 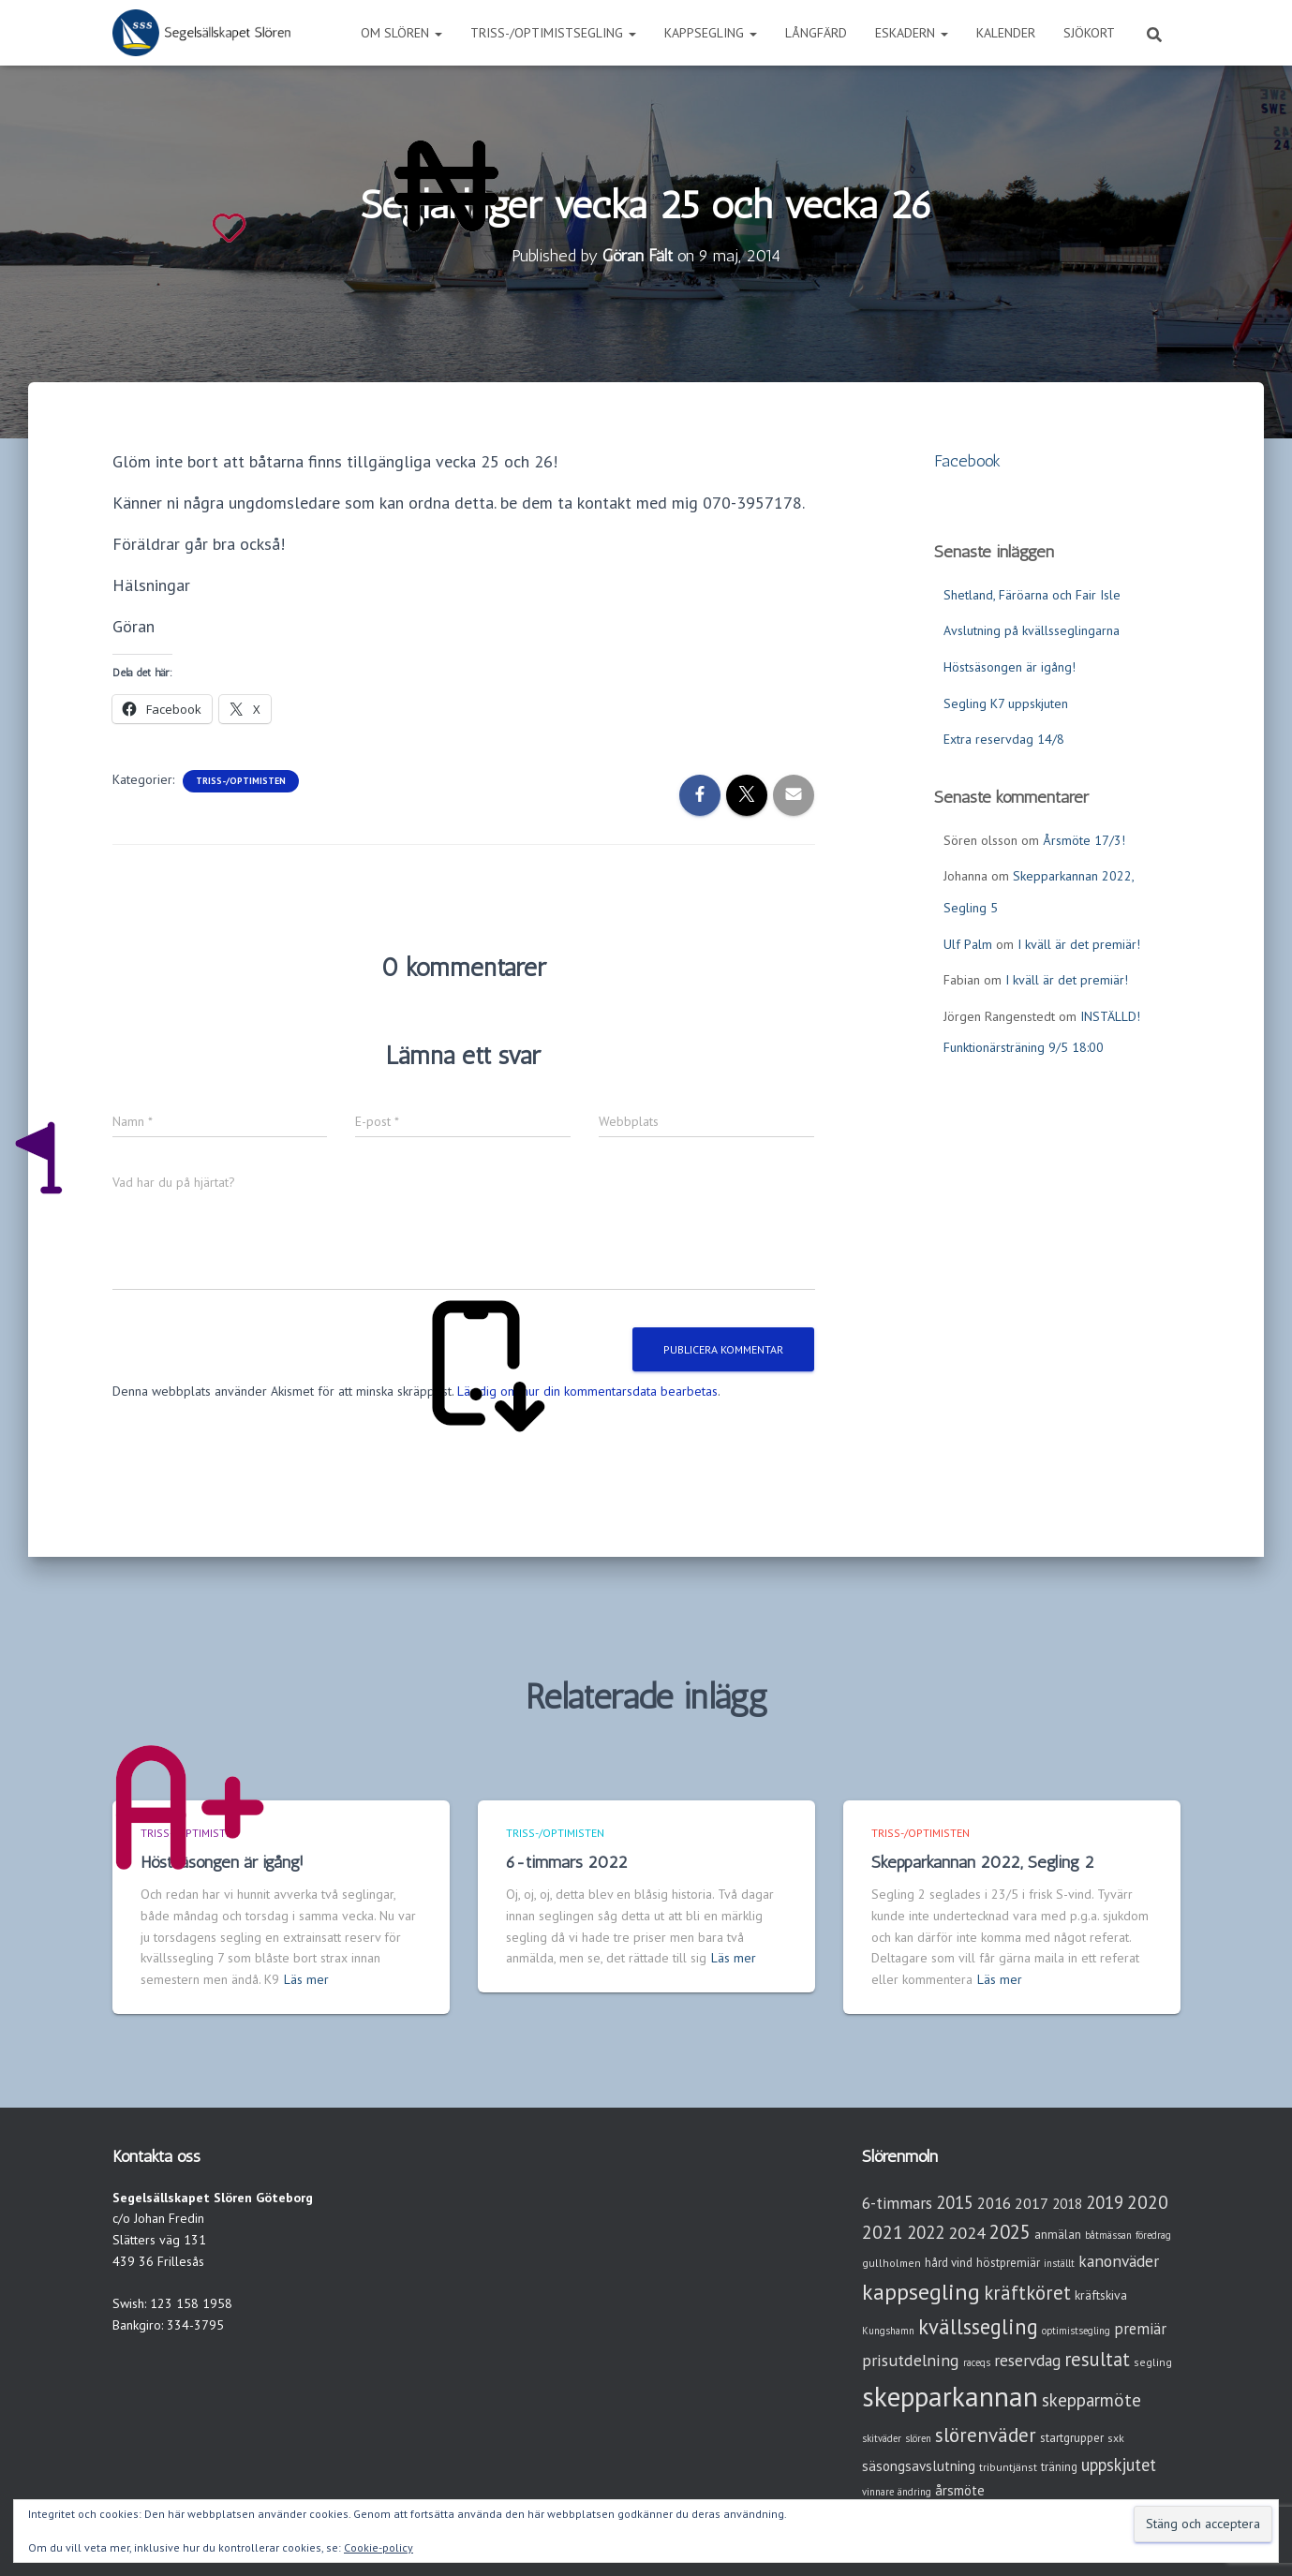 What do you see at coordinates (446, 185) in the screenshot?
I see `indicates Nigerian naira currency` at bounding box center [446, 185].